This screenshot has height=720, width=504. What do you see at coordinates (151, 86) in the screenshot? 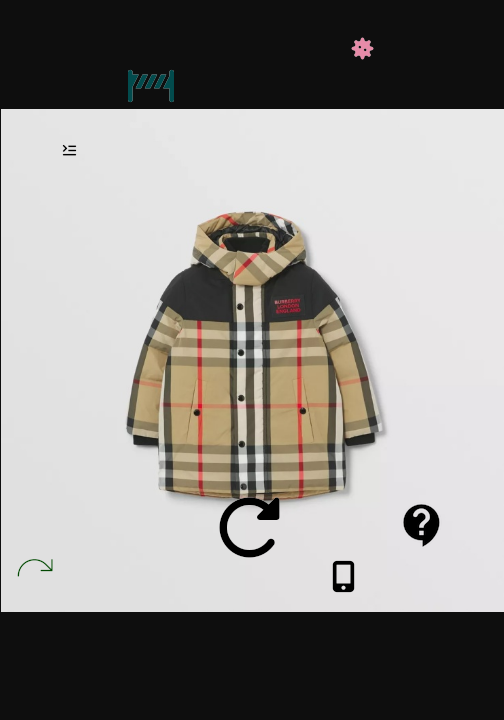
I see `indicates a road closure or blocked route` at bounding box center [151, 86].